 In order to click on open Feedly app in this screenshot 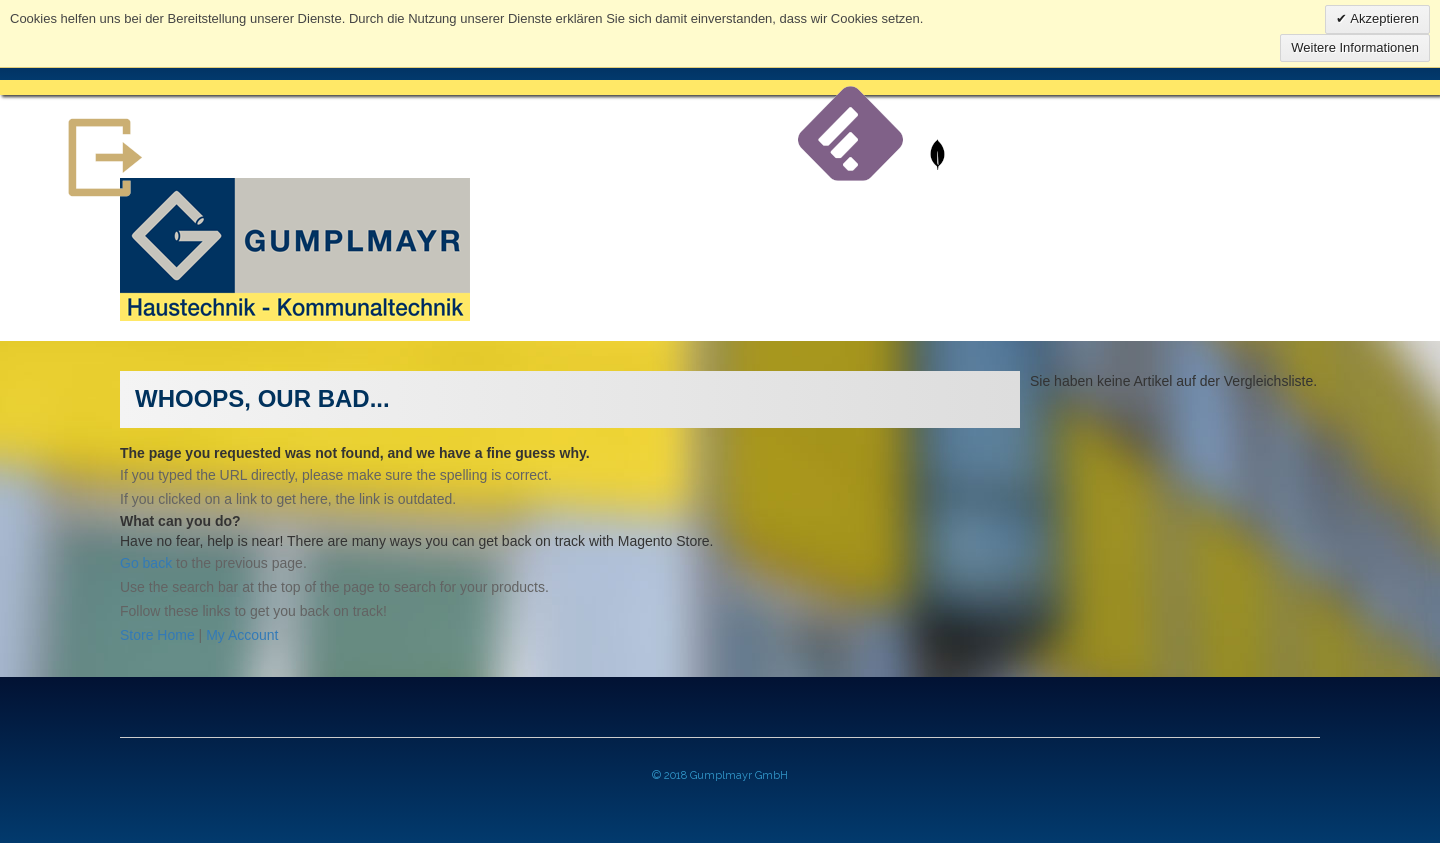, I will do `click(850, 133)`.